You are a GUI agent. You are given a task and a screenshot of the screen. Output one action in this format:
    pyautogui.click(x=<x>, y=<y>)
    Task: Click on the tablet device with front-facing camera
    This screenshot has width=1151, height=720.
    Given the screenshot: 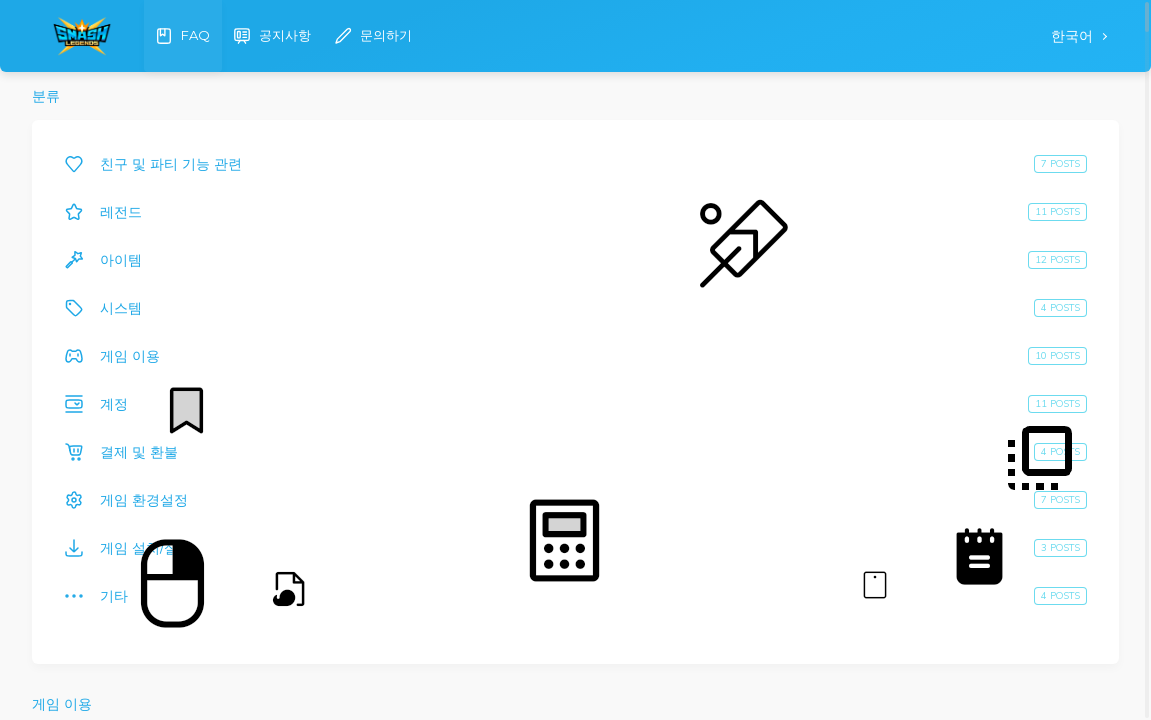 What is the action you would take?
    pyautogui.click(x=875, y=585)
    